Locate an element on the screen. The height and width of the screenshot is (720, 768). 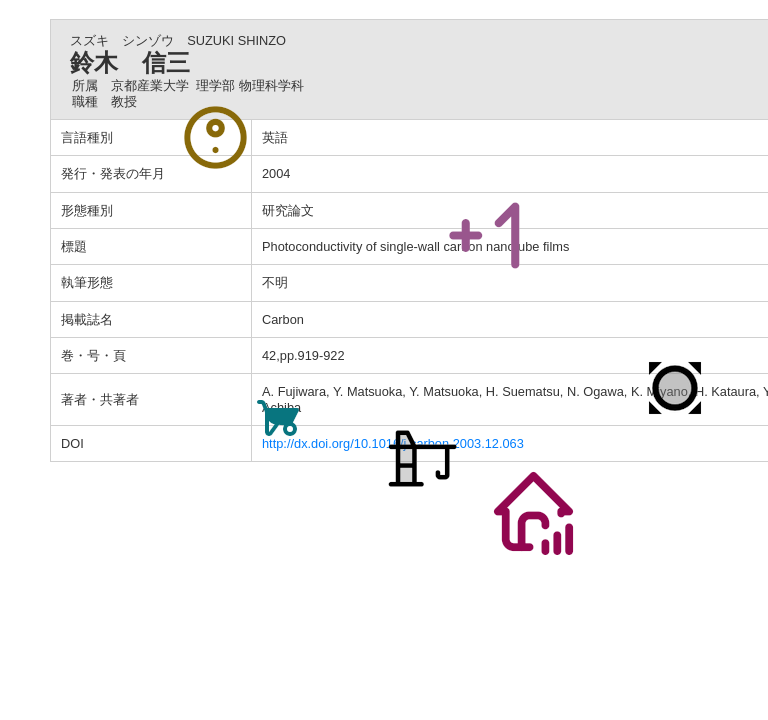
access gardening tools or supplies is located at coordinates (279, 418).